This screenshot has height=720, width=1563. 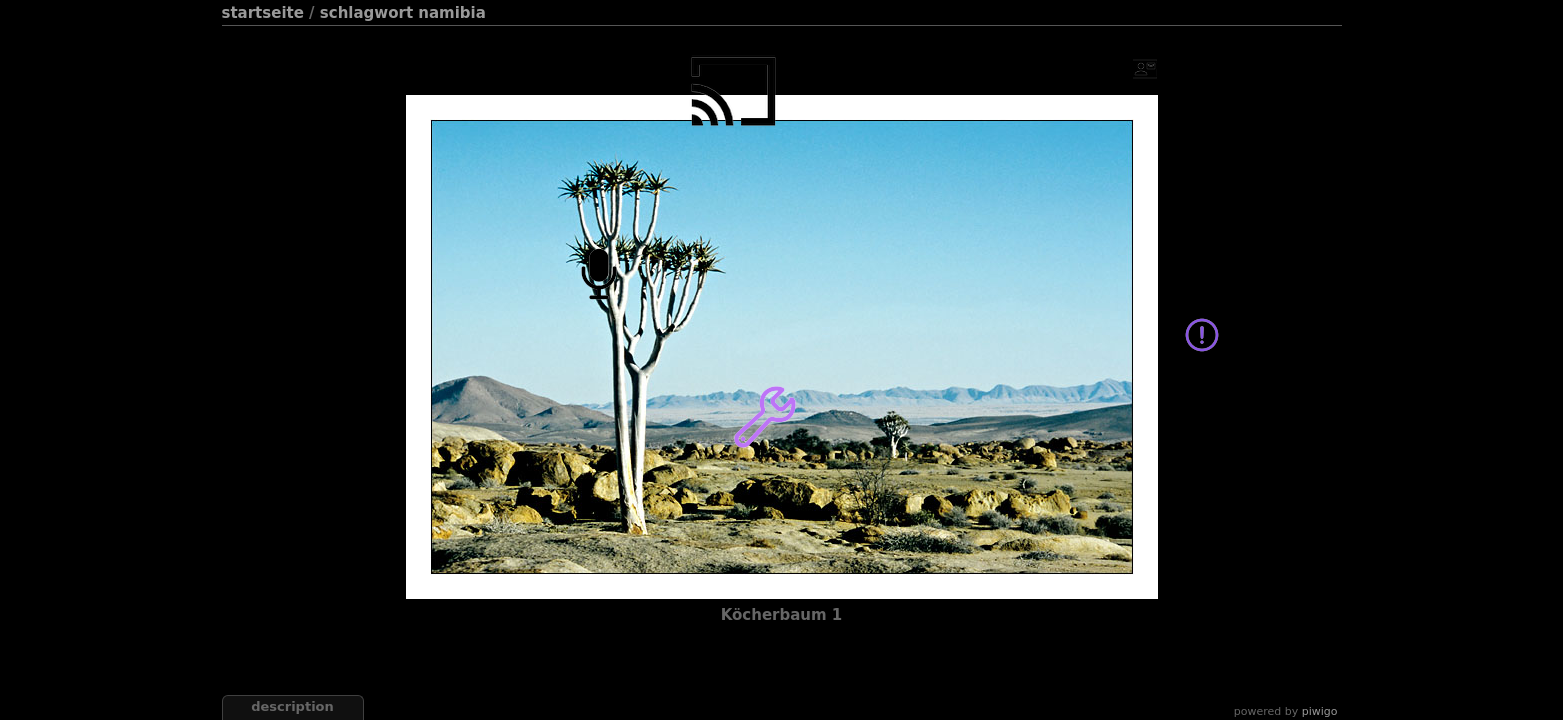 I want to click on access contact information via email, so click(x=1145, y=69).